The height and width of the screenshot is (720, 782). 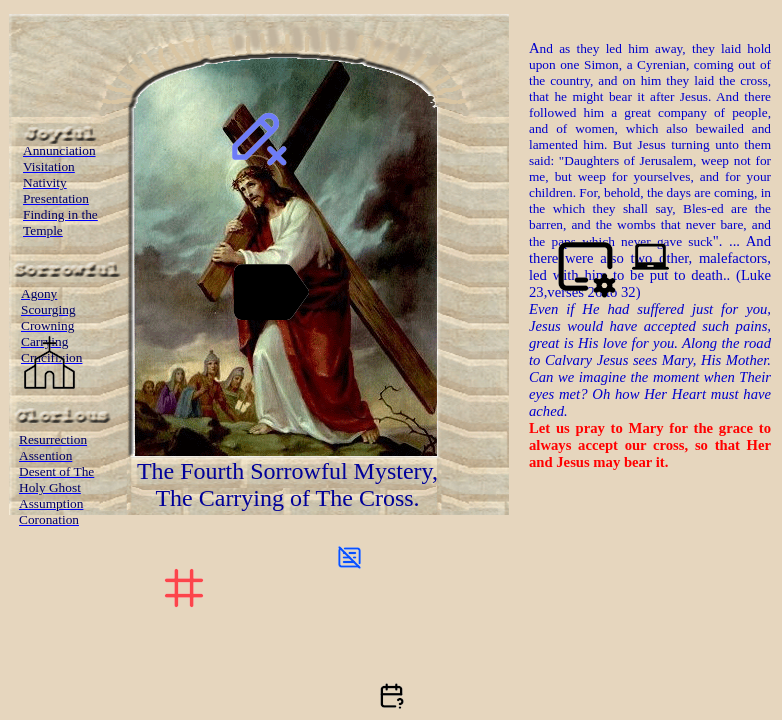 What do you see at coordinates (349, 557) in the screenshot?
I see `article or document unavailable` at bounding box center [349, 557].